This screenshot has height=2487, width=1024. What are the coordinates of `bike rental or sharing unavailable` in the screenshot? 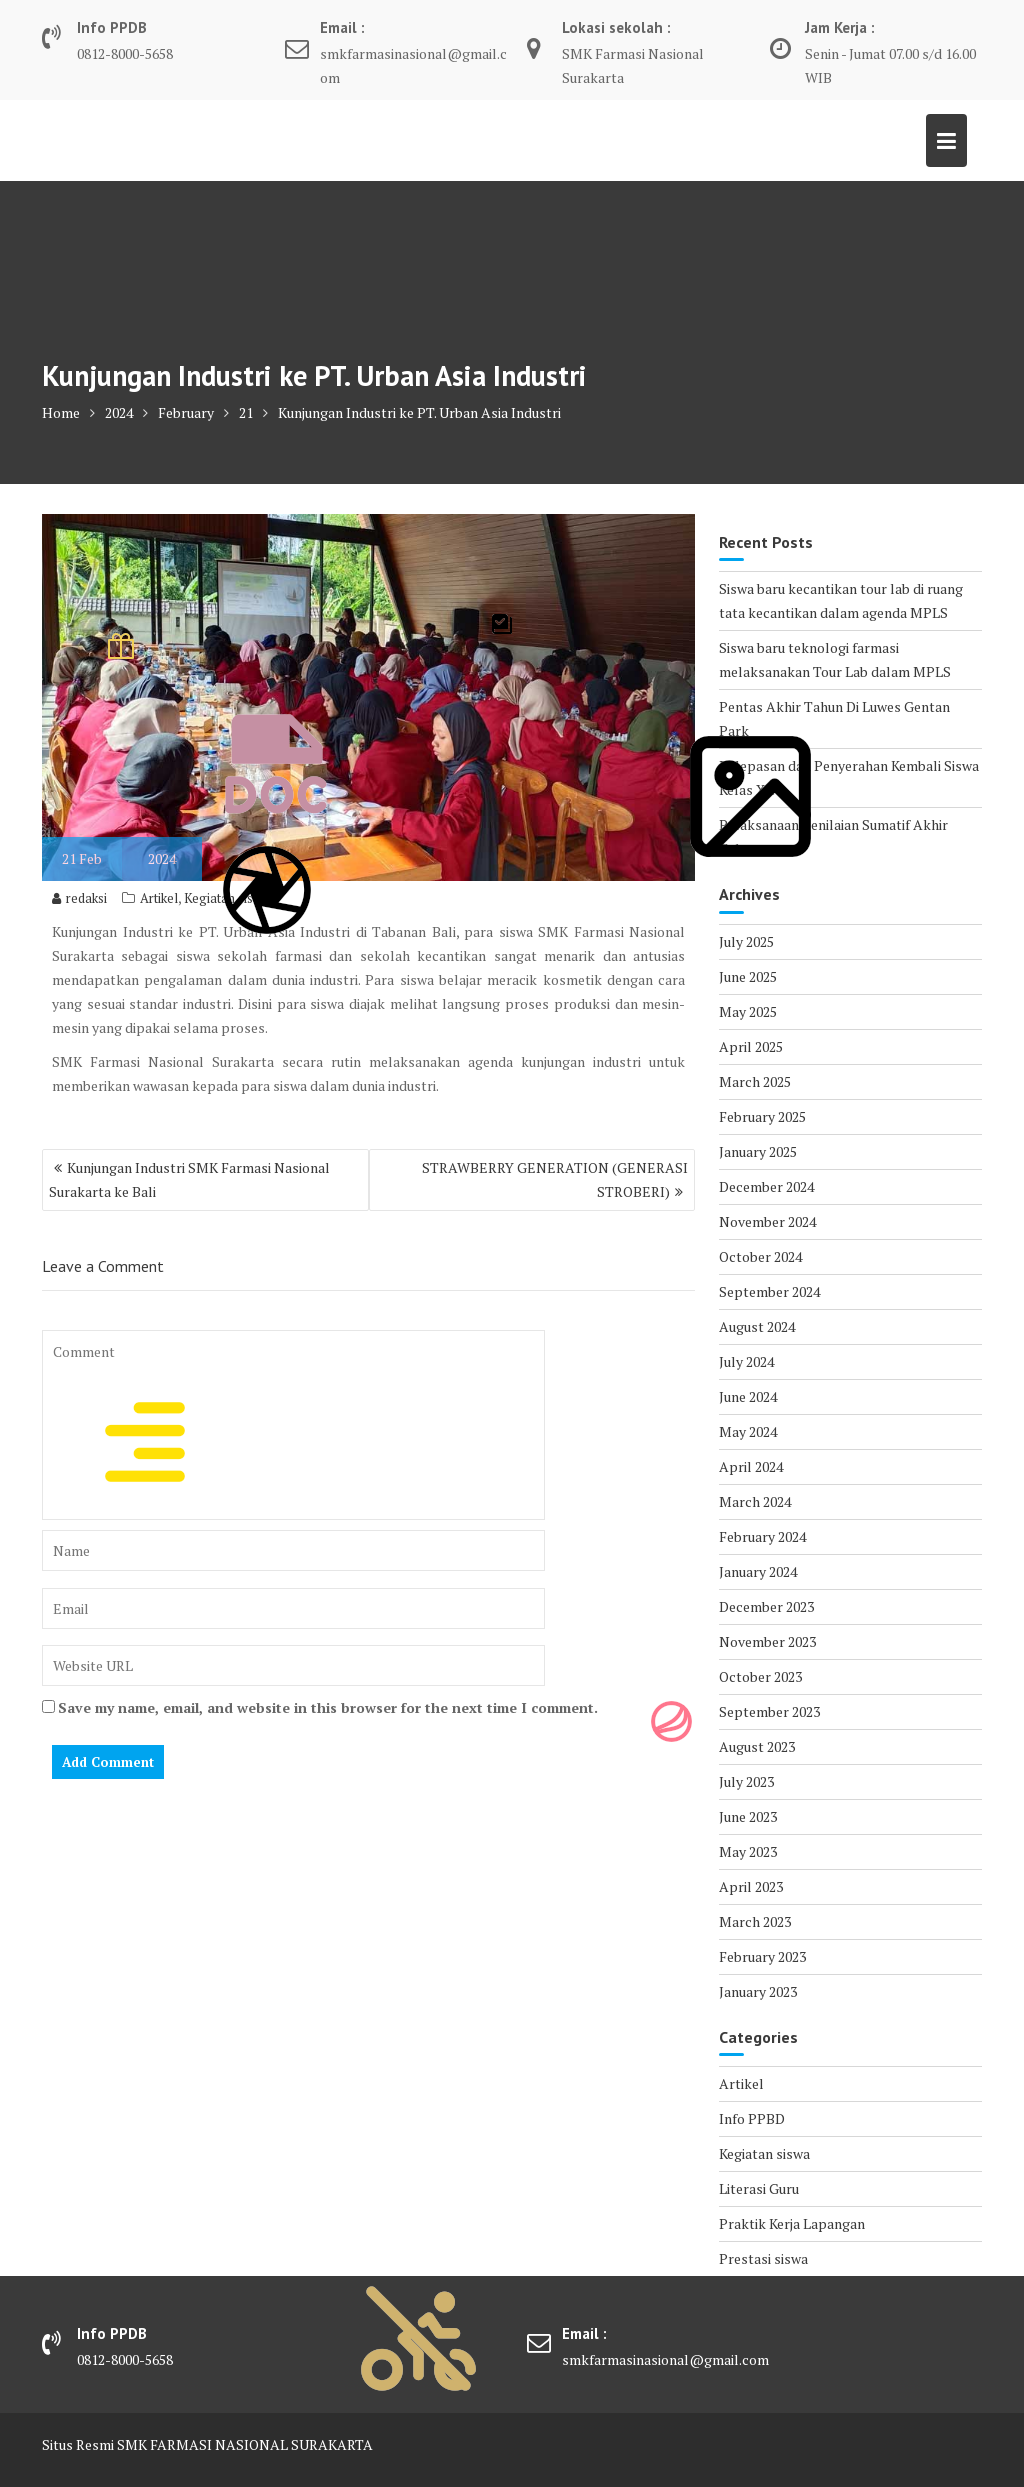 It's located at (418, 2338).